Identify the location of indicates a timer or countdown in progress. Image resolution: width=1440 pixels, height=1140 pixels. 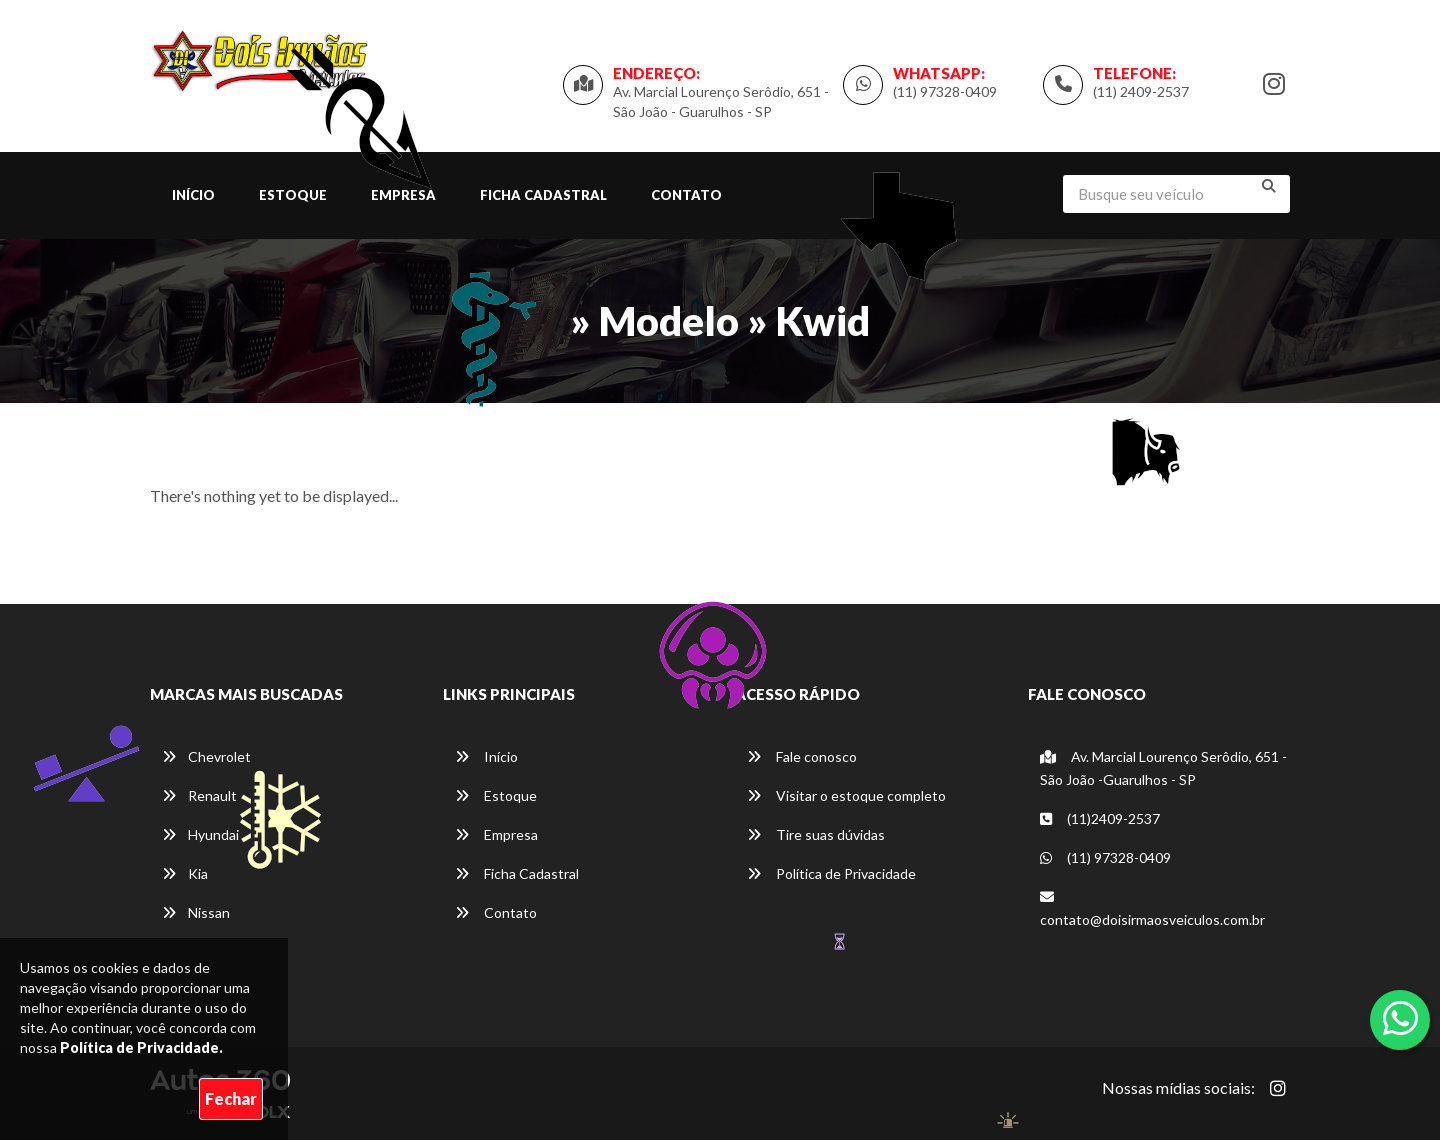
(839, 941).